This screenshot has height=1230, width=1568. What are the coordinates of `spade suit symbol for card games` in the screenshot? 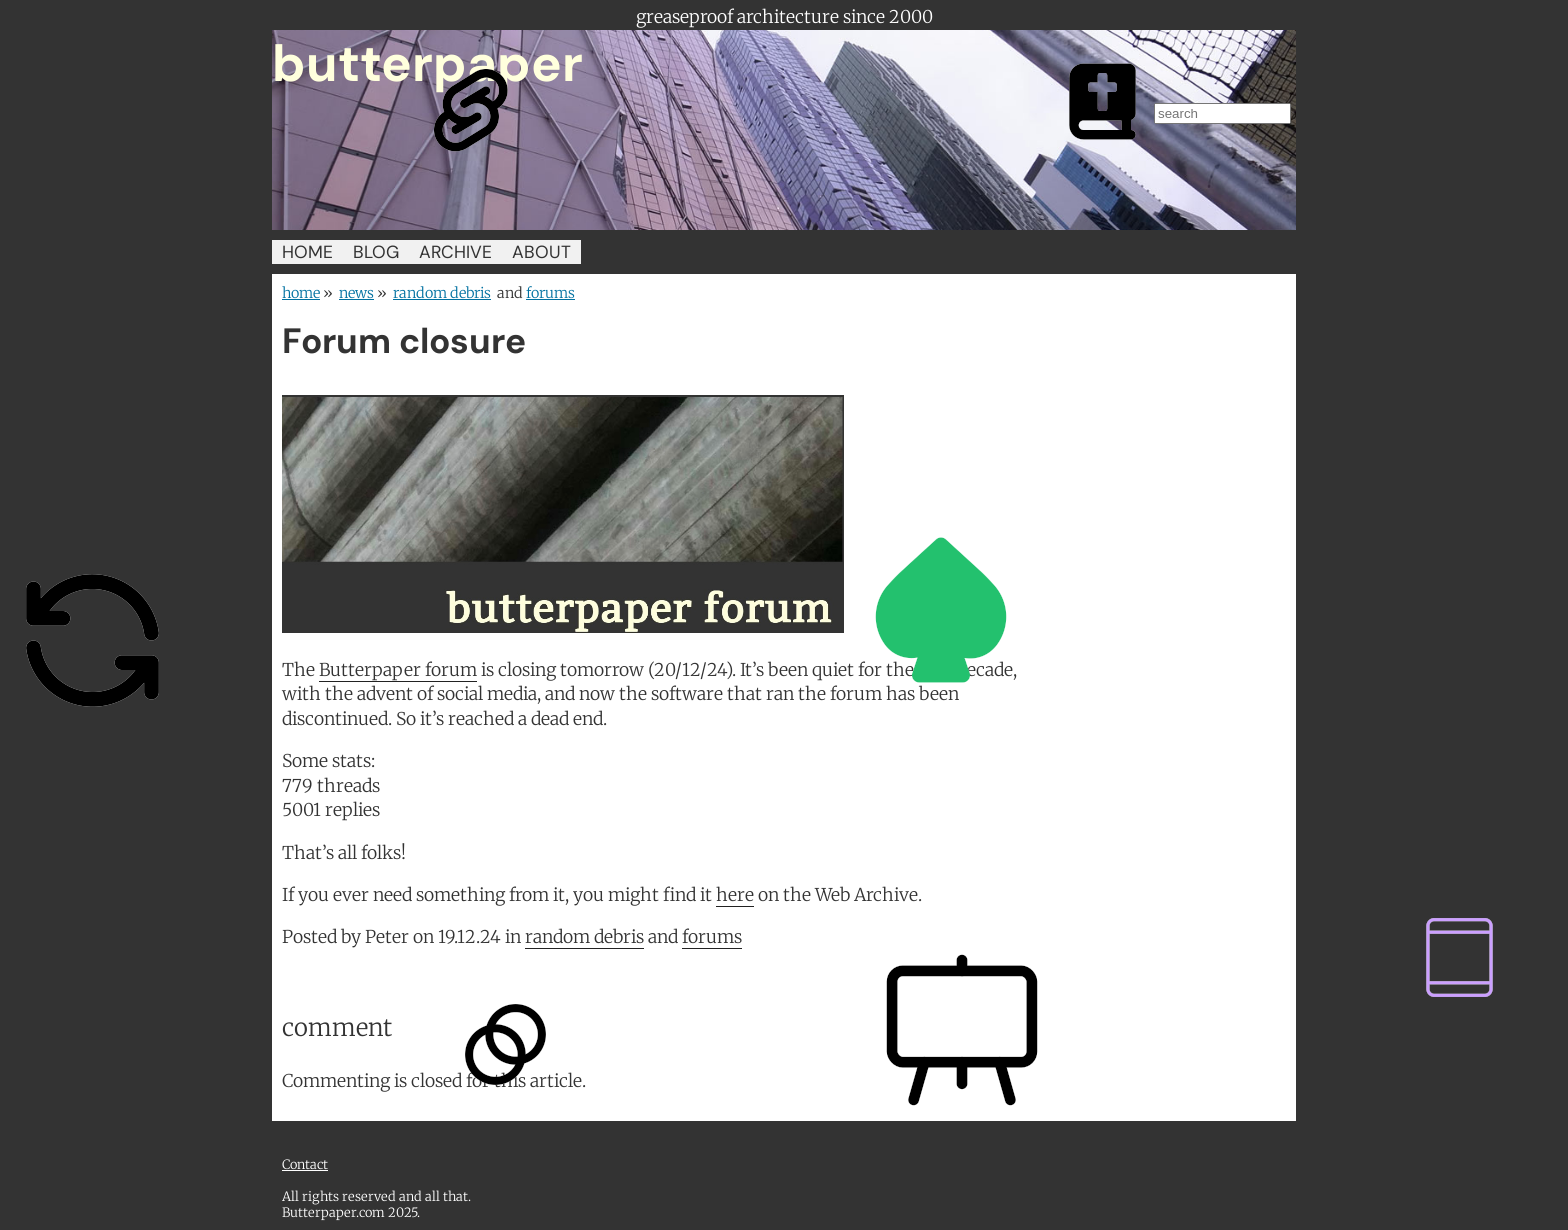 It's located at (941, 610).